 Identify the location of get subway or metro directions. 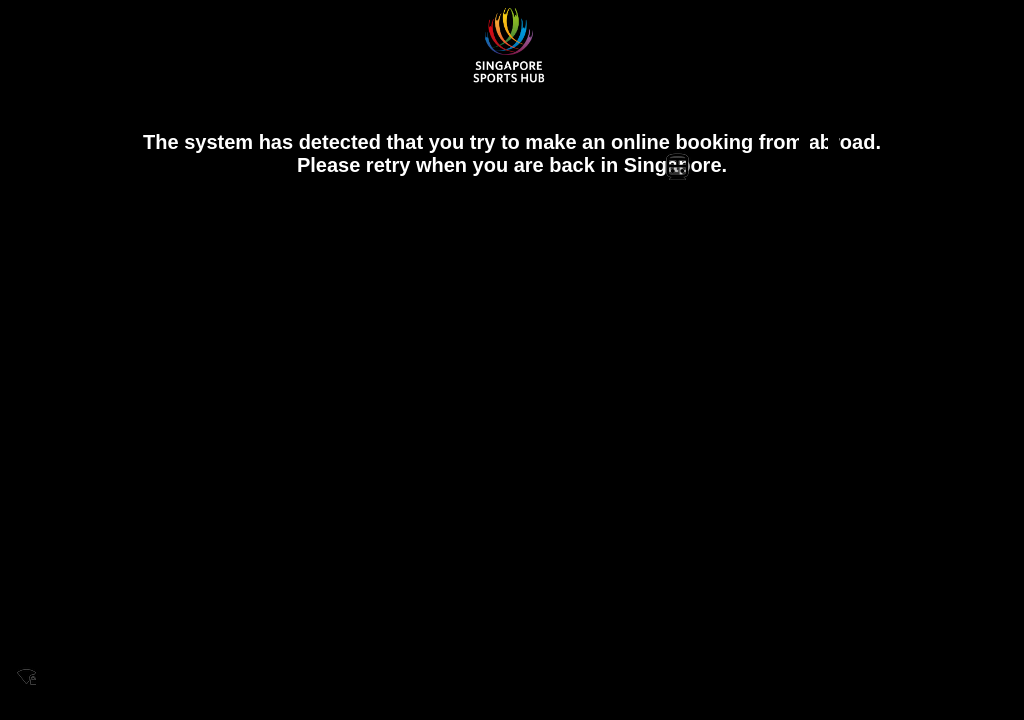
(677, 167).